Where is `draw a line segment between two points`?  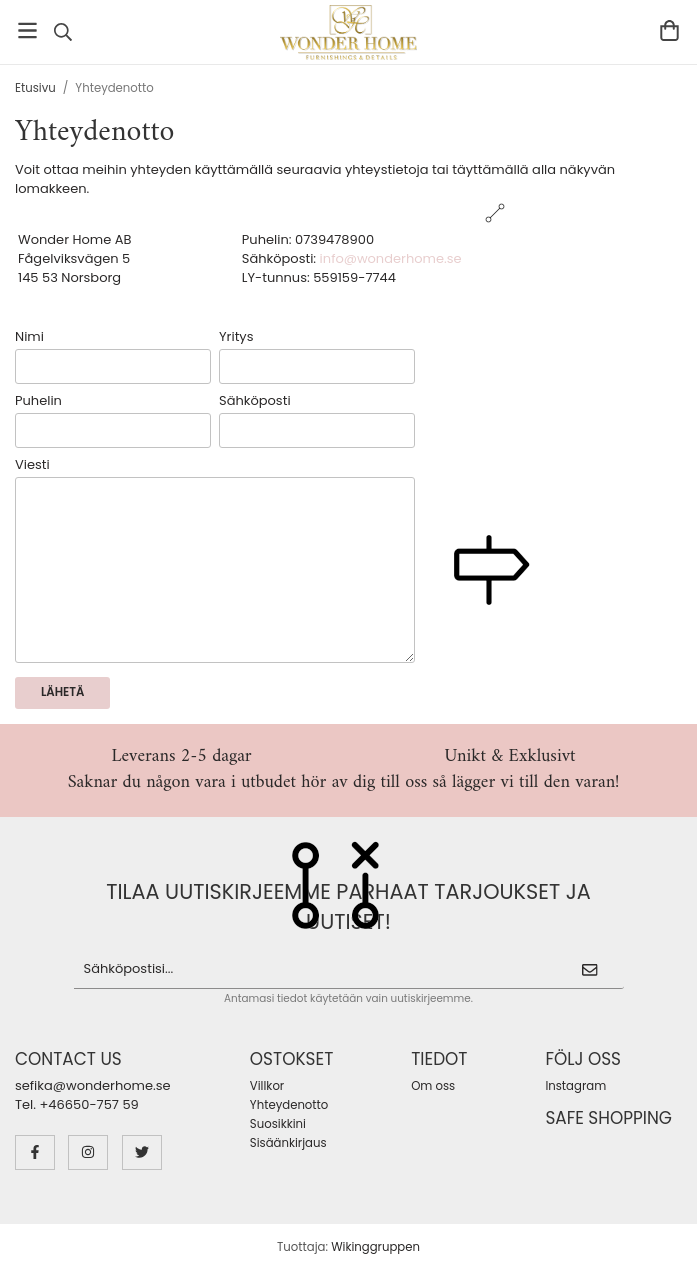 draw a line segment between two points is located at coordinates (495, 213).